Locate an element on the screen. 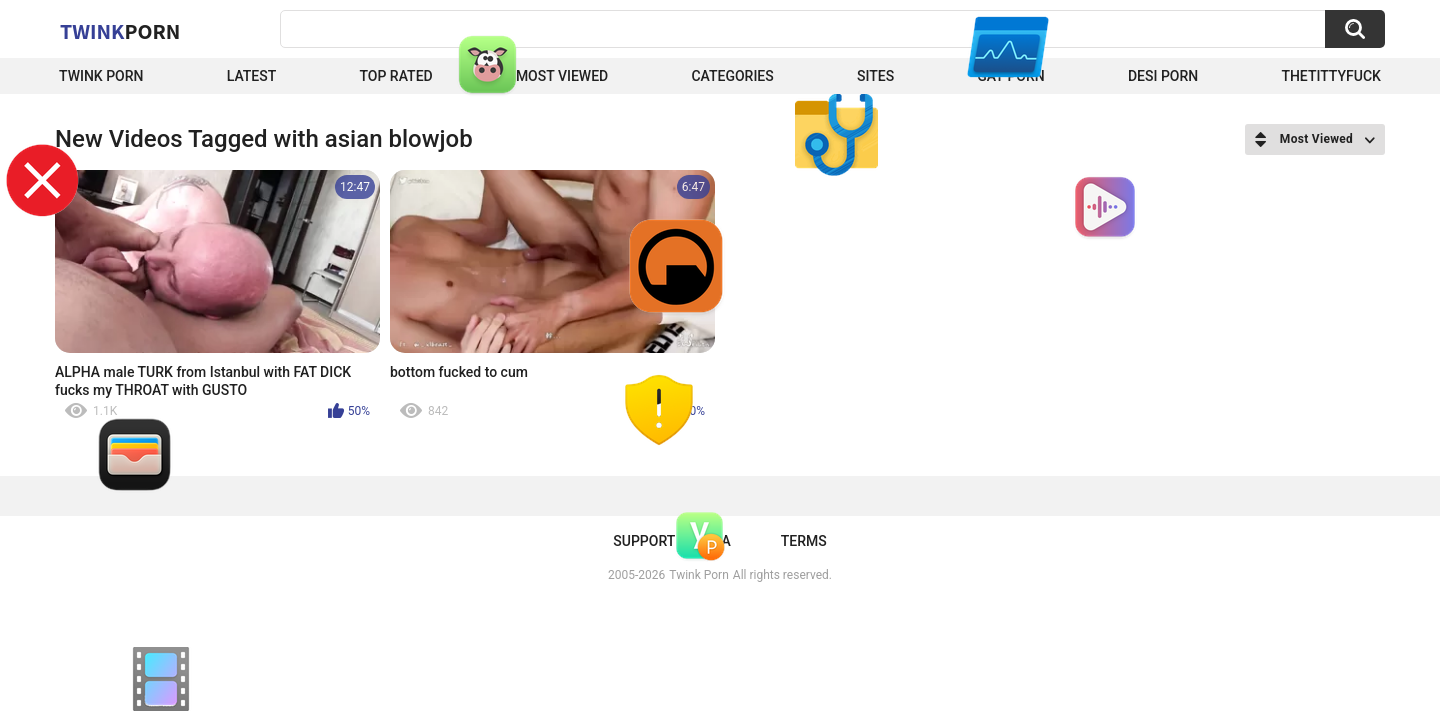  access system recovery tools and files is located at coordinates (836, 135).